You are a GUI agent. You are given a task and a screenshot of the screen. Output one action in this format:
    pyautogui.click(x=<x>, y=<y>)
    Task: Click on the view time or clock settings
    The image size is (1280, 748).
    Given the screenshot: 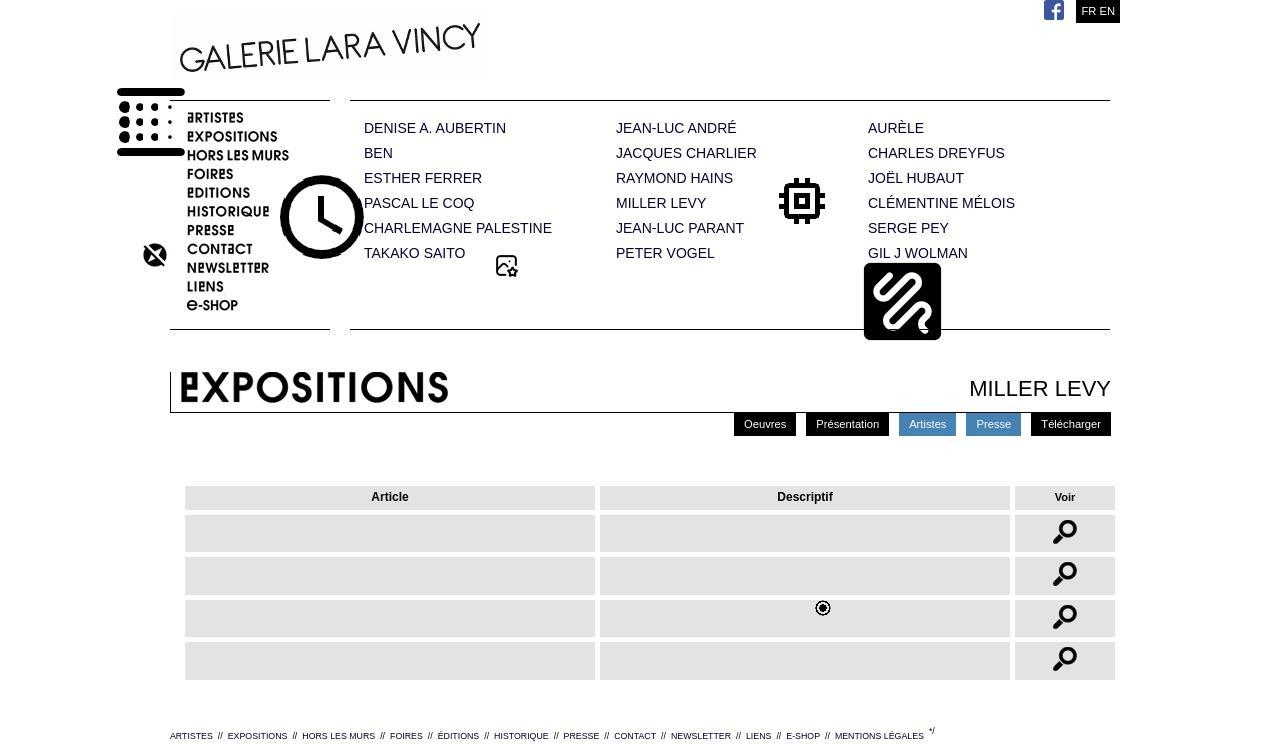 What is the action you would take?
    pyautogui.click(x=322, y=217)
    